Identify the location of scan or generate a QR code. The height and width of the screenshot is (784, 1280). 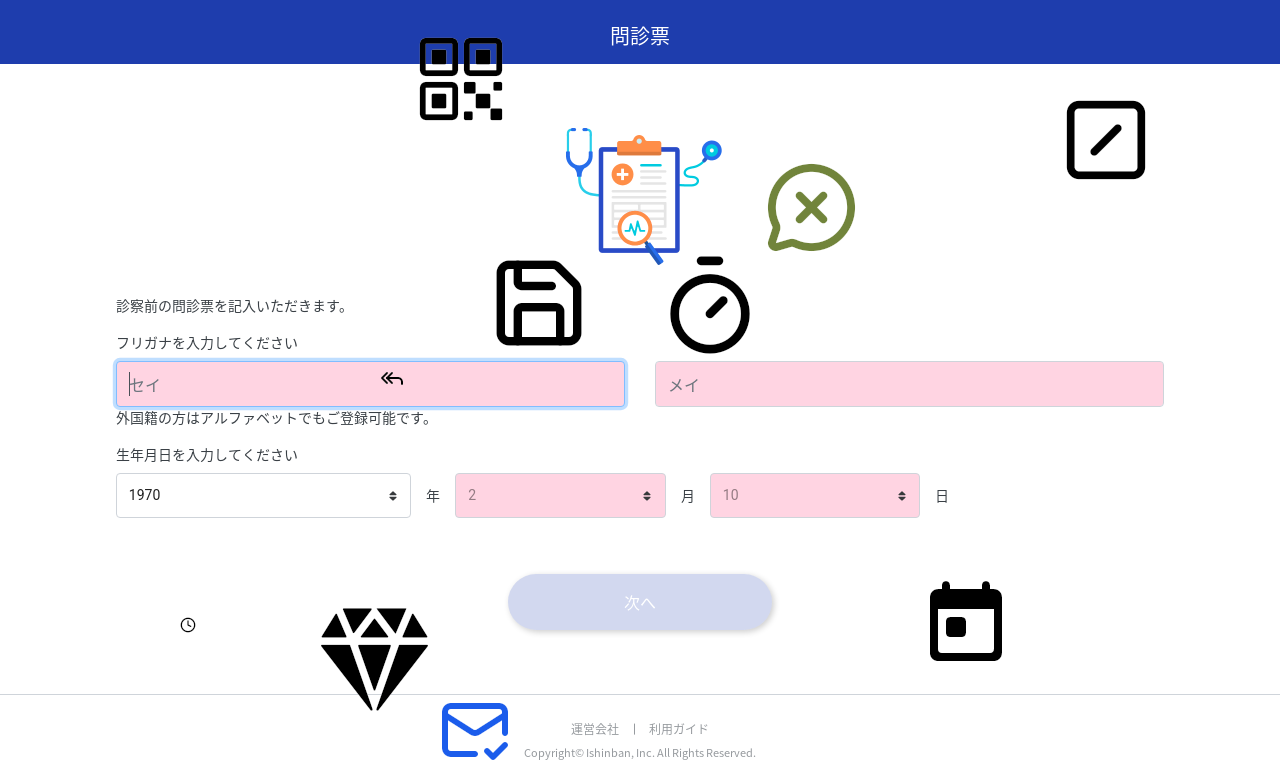
(461, 79).